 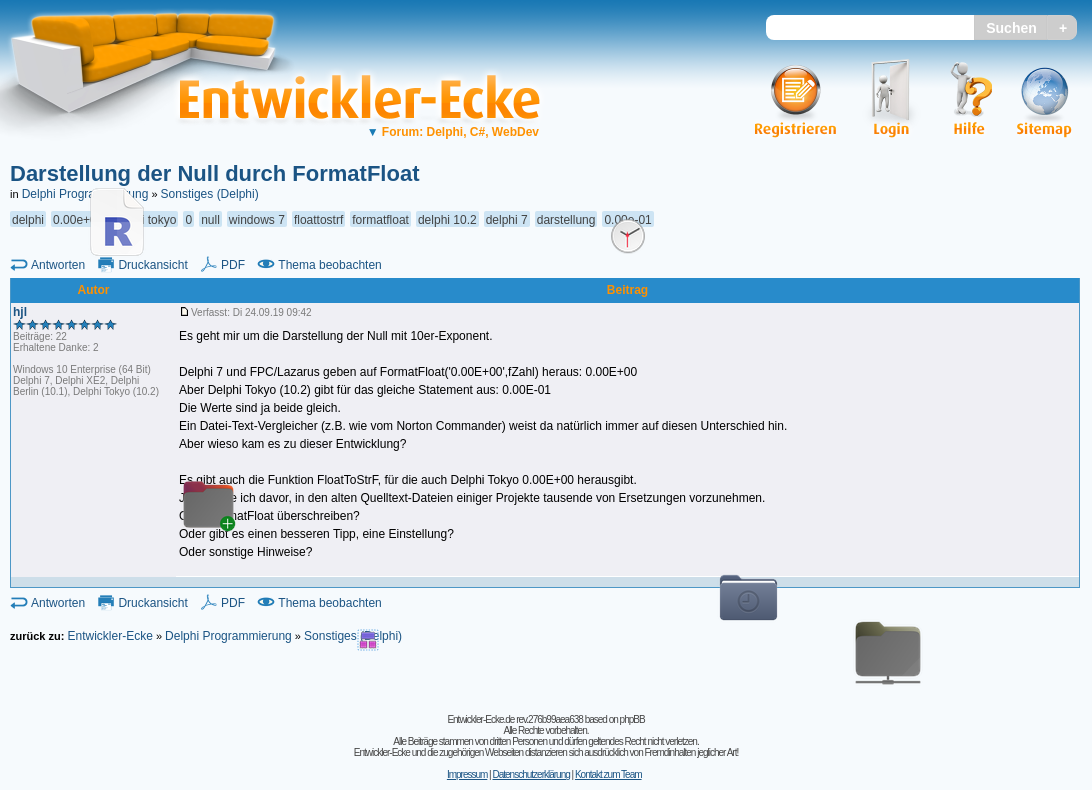 What do you see at coordinates (117, 222) in the screenshot?
I see `an R programming language source file` at bounding box center [117, 222].